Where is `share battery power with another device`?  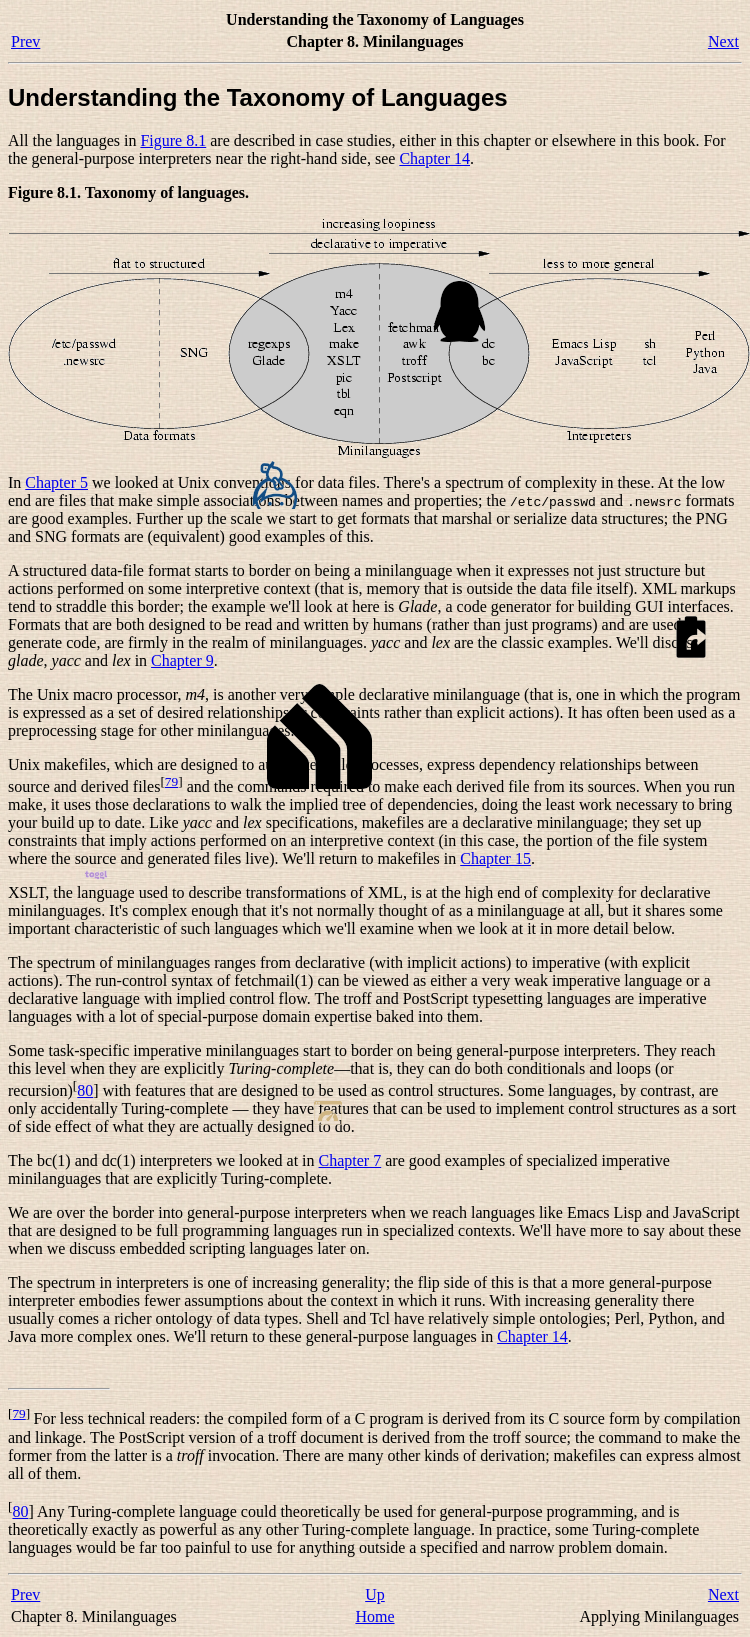
share battery power with another device is located at coordinates (691, 637).